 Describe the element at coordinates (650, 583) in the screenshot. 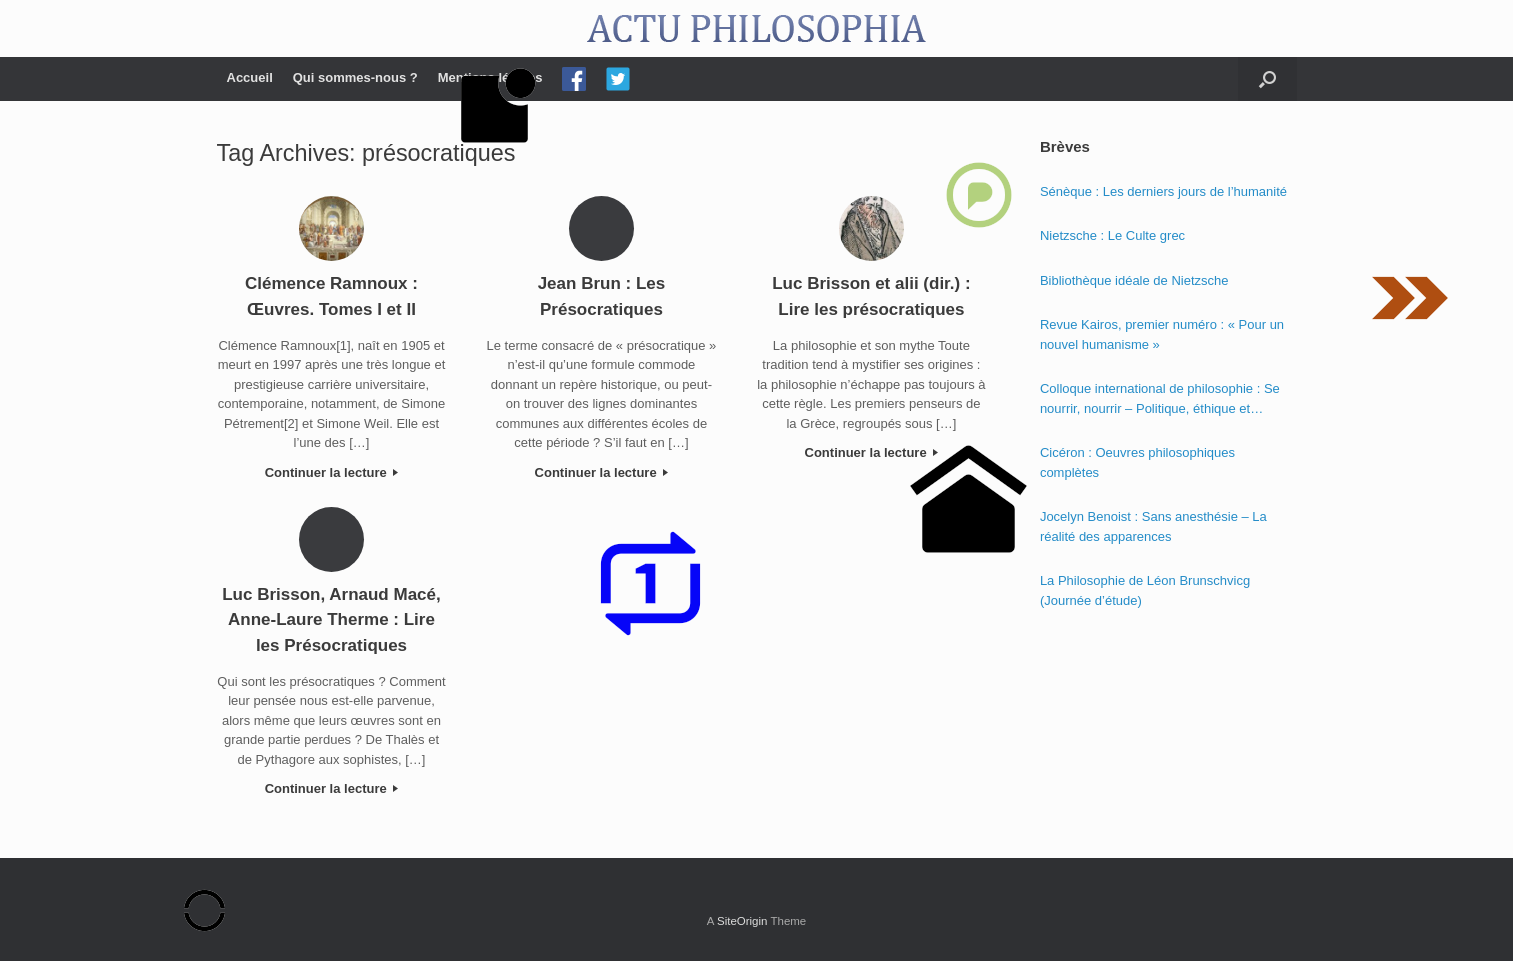

I see `repeat the current track` at that location.